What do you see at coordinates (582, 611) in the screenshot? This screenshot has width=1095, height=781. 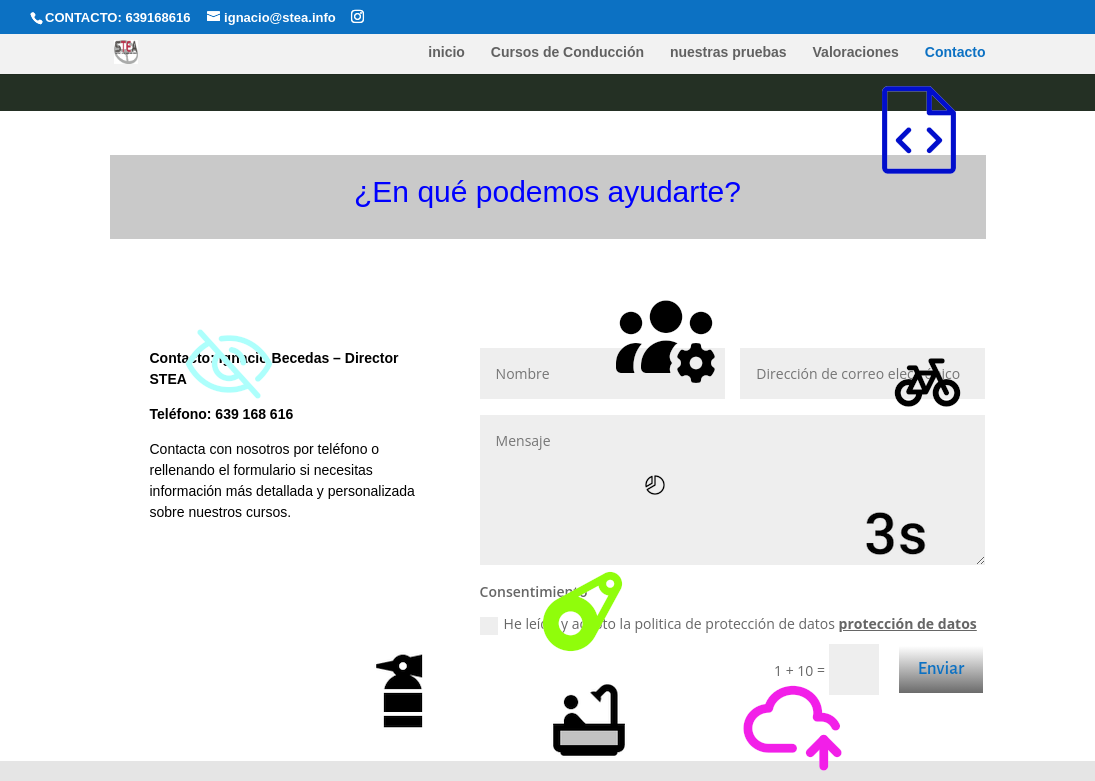 I see `view or manage digital assets` at bounding box center [582, 611].